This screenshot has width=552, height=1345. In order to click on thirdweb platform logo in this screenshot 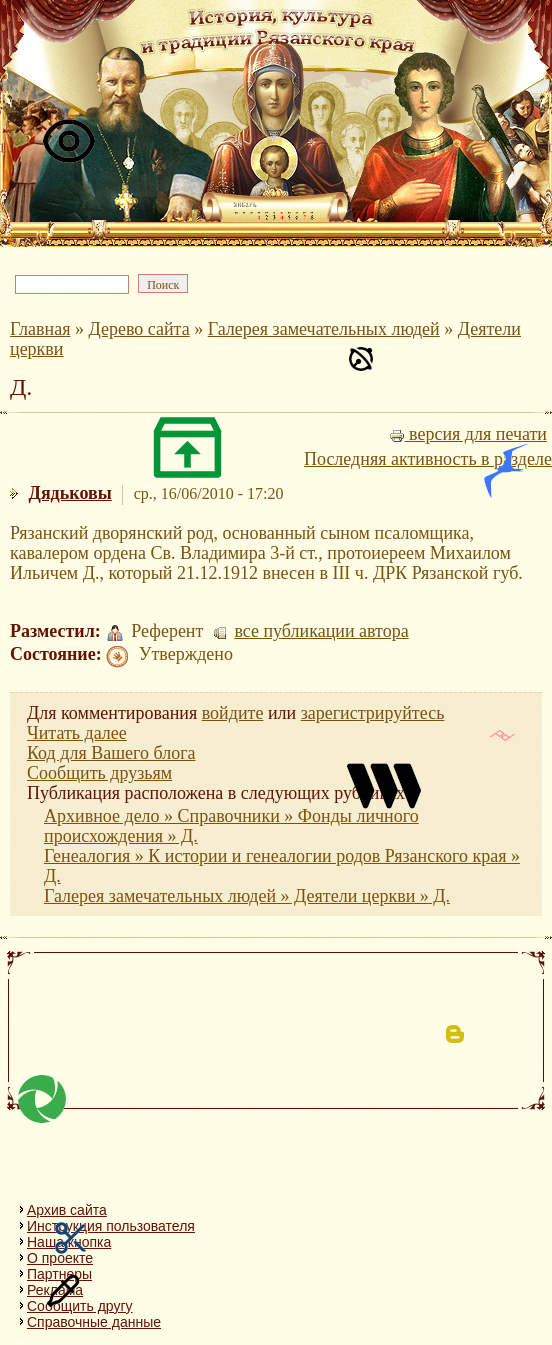, I will do `click(384, 786)`.